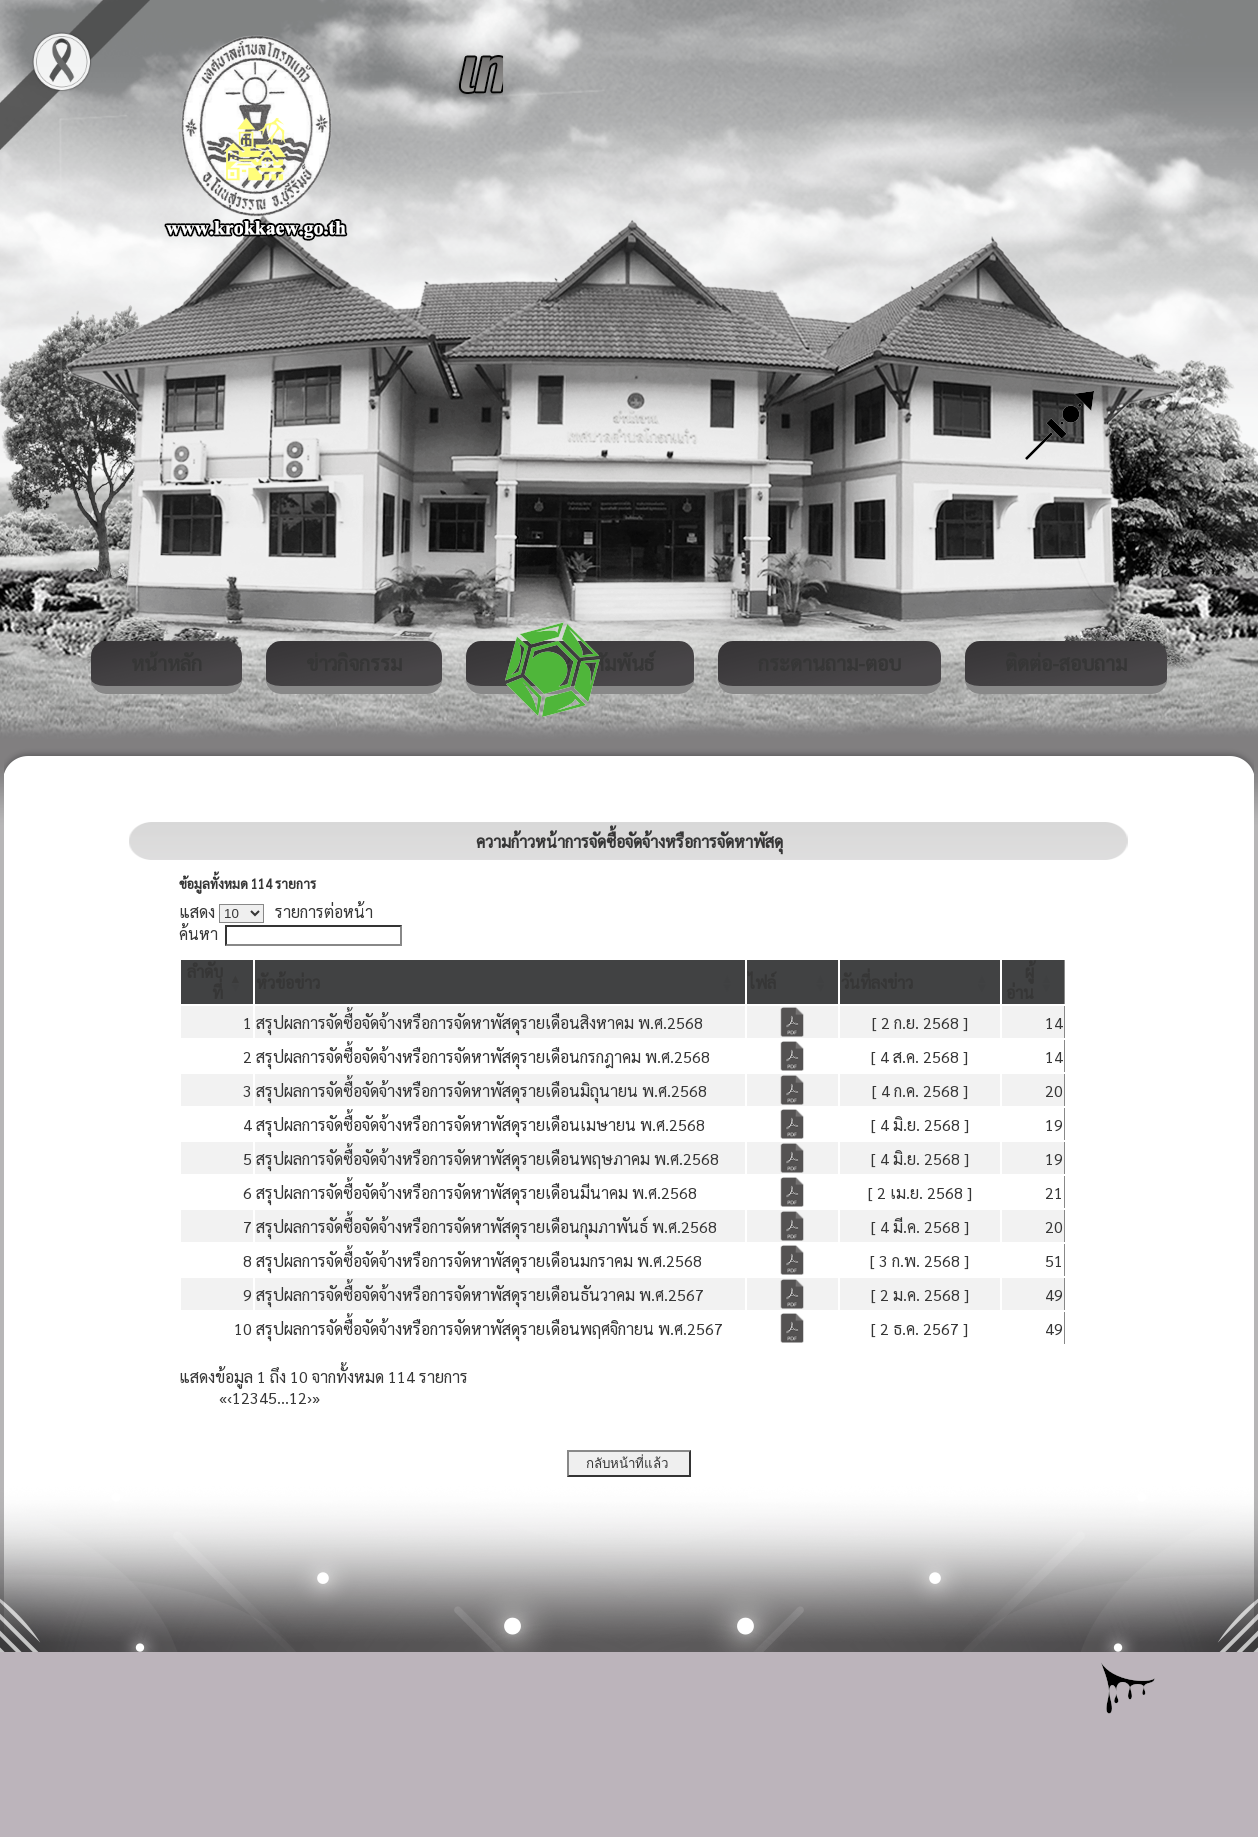 This screenshot has width=1258, height=1837. I want to click on in-game premium currency or gems, so click(553, 670).